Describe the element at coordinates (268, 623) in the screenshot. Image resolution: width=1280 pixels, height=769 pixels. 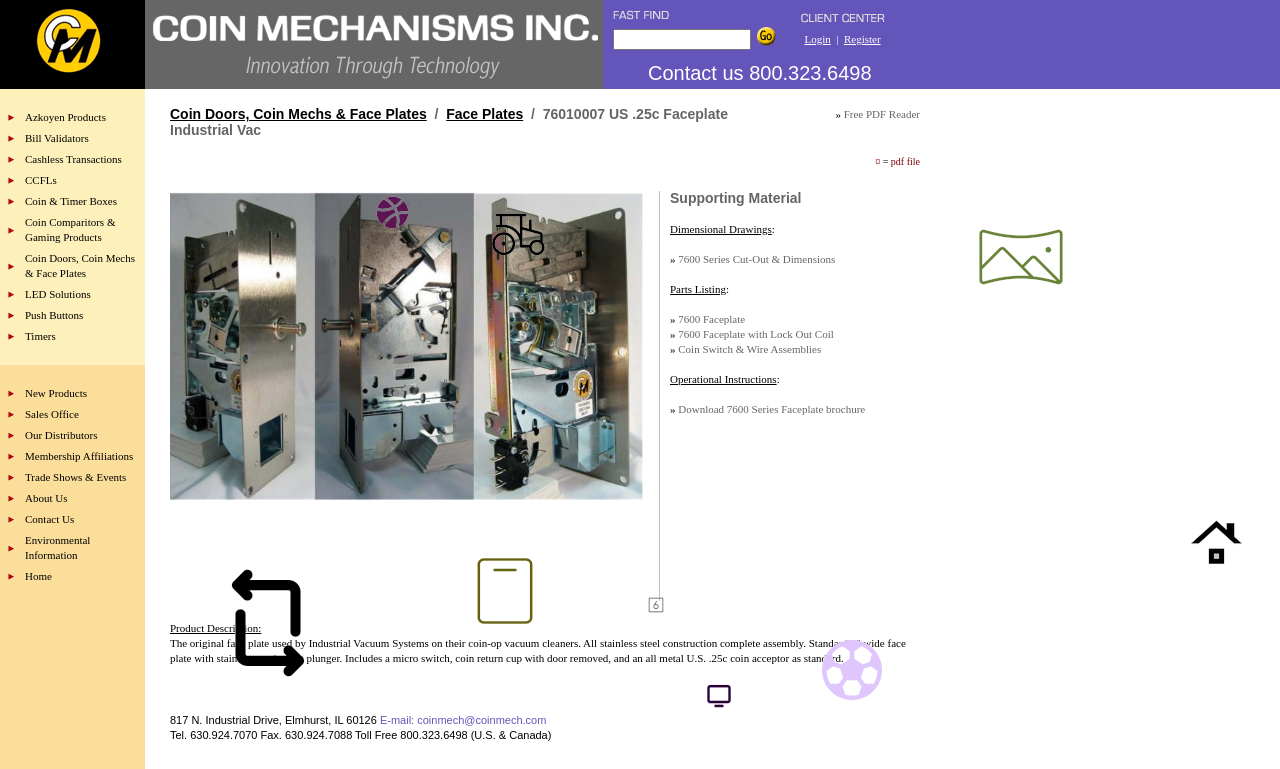
I see `rotate your device orientation` at that location.